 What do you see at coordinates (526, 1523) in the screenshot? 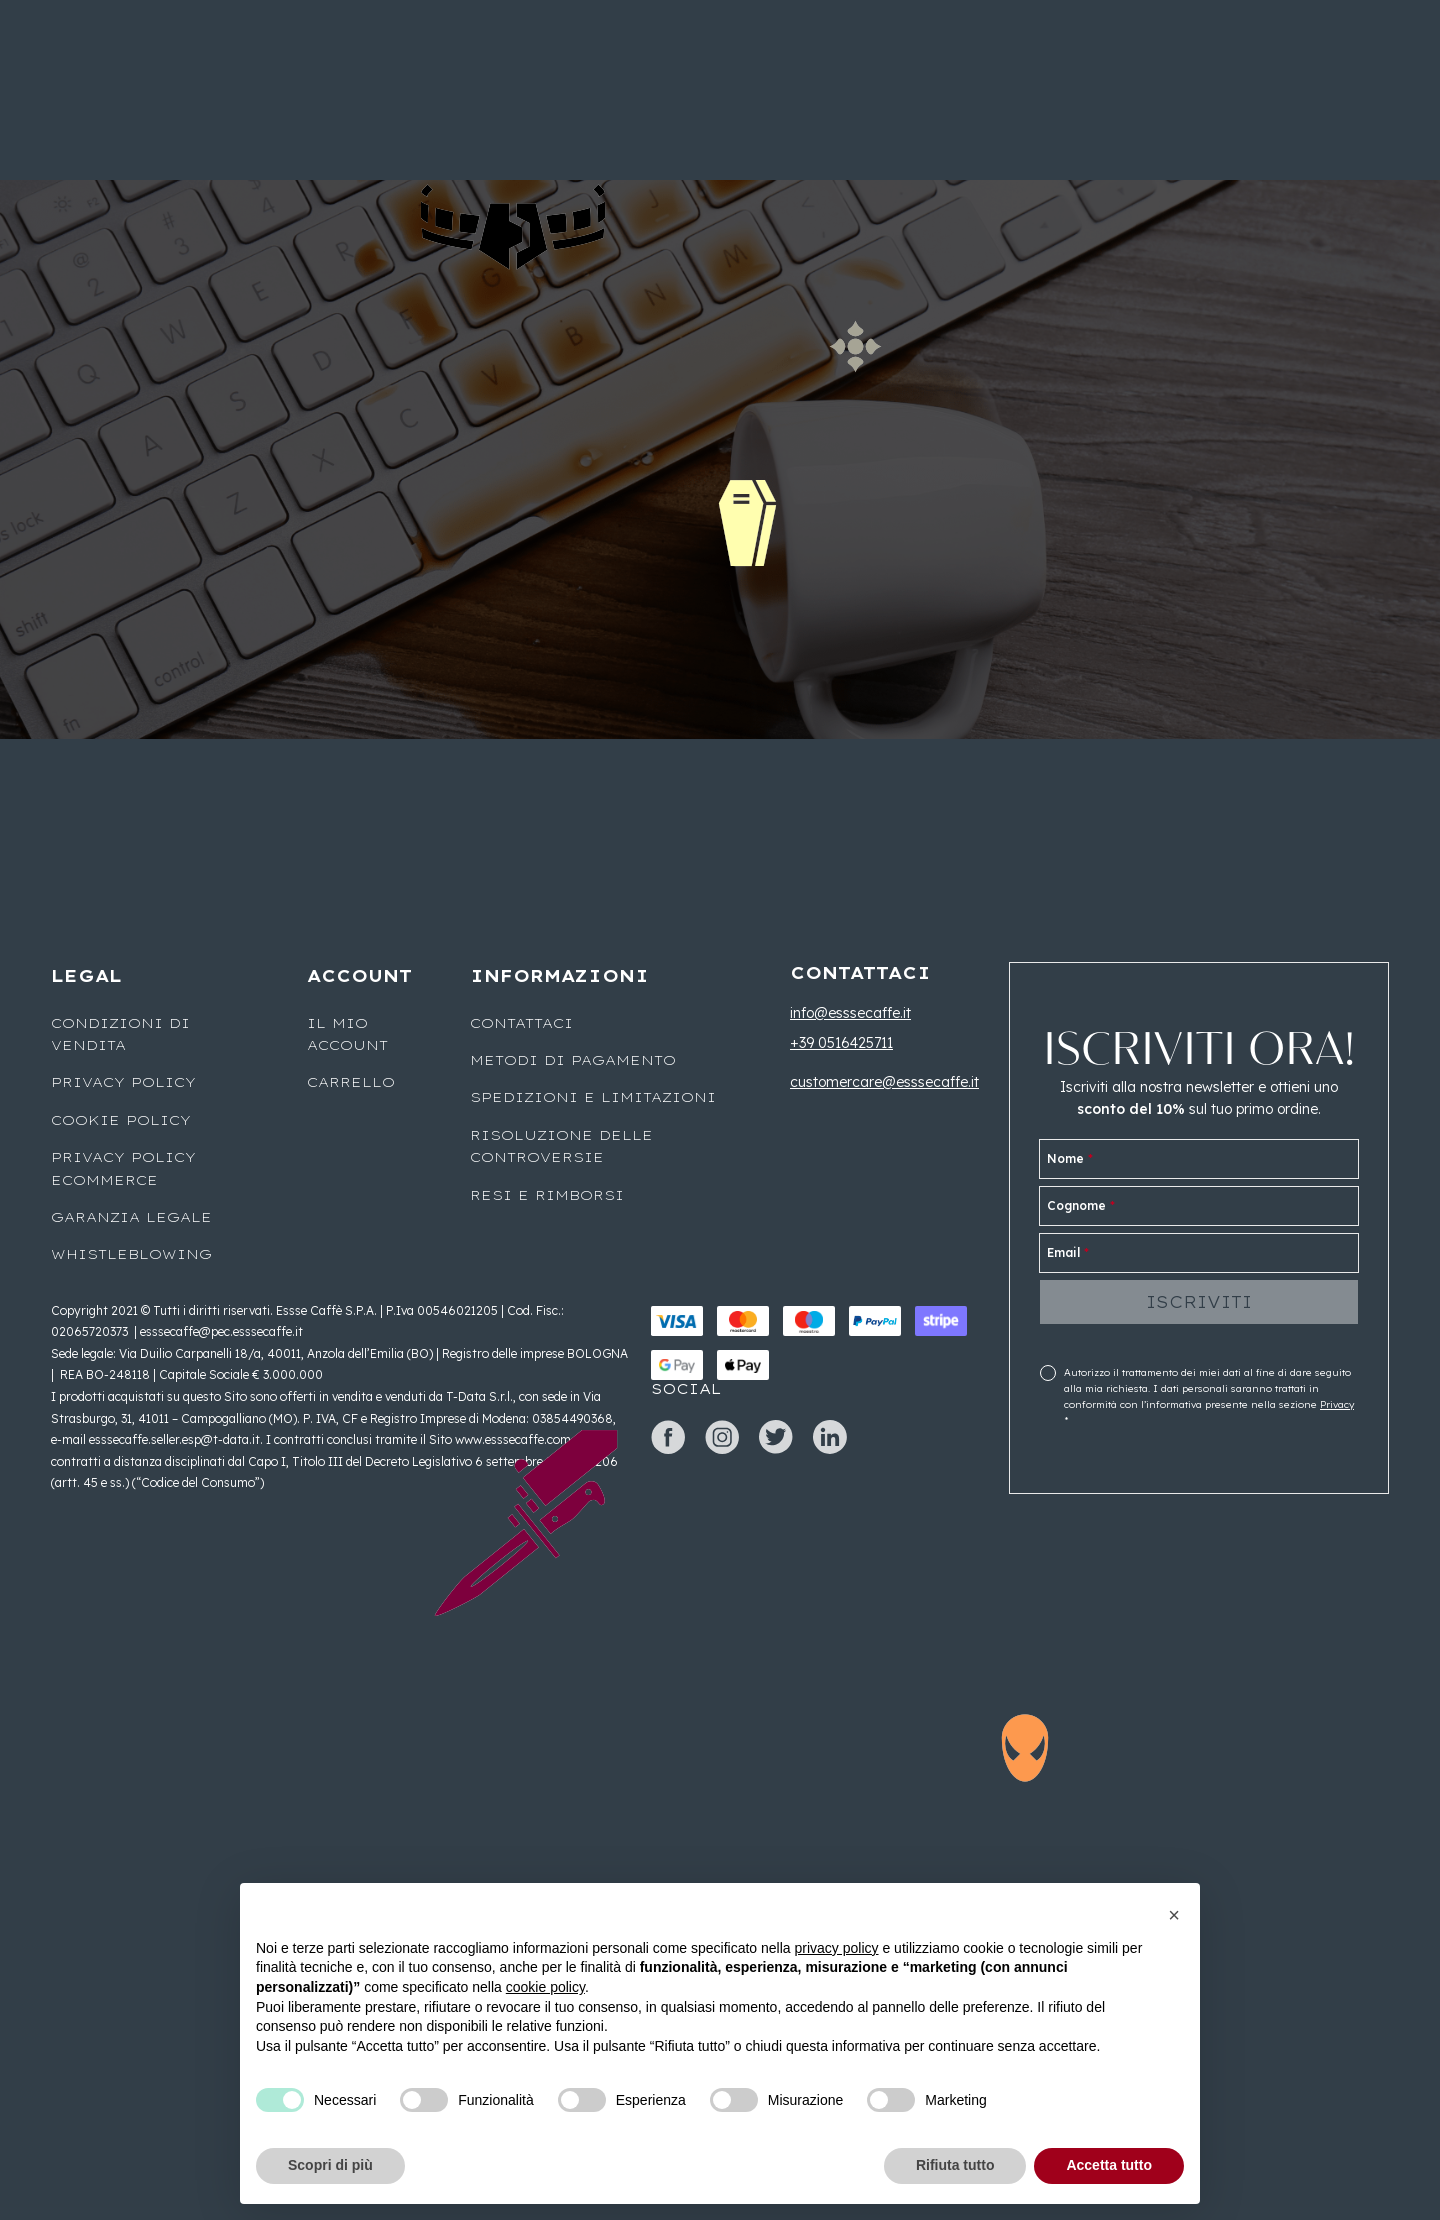
I see `equip bayonet attachment to weapon` at bounding box center [526, 1523].